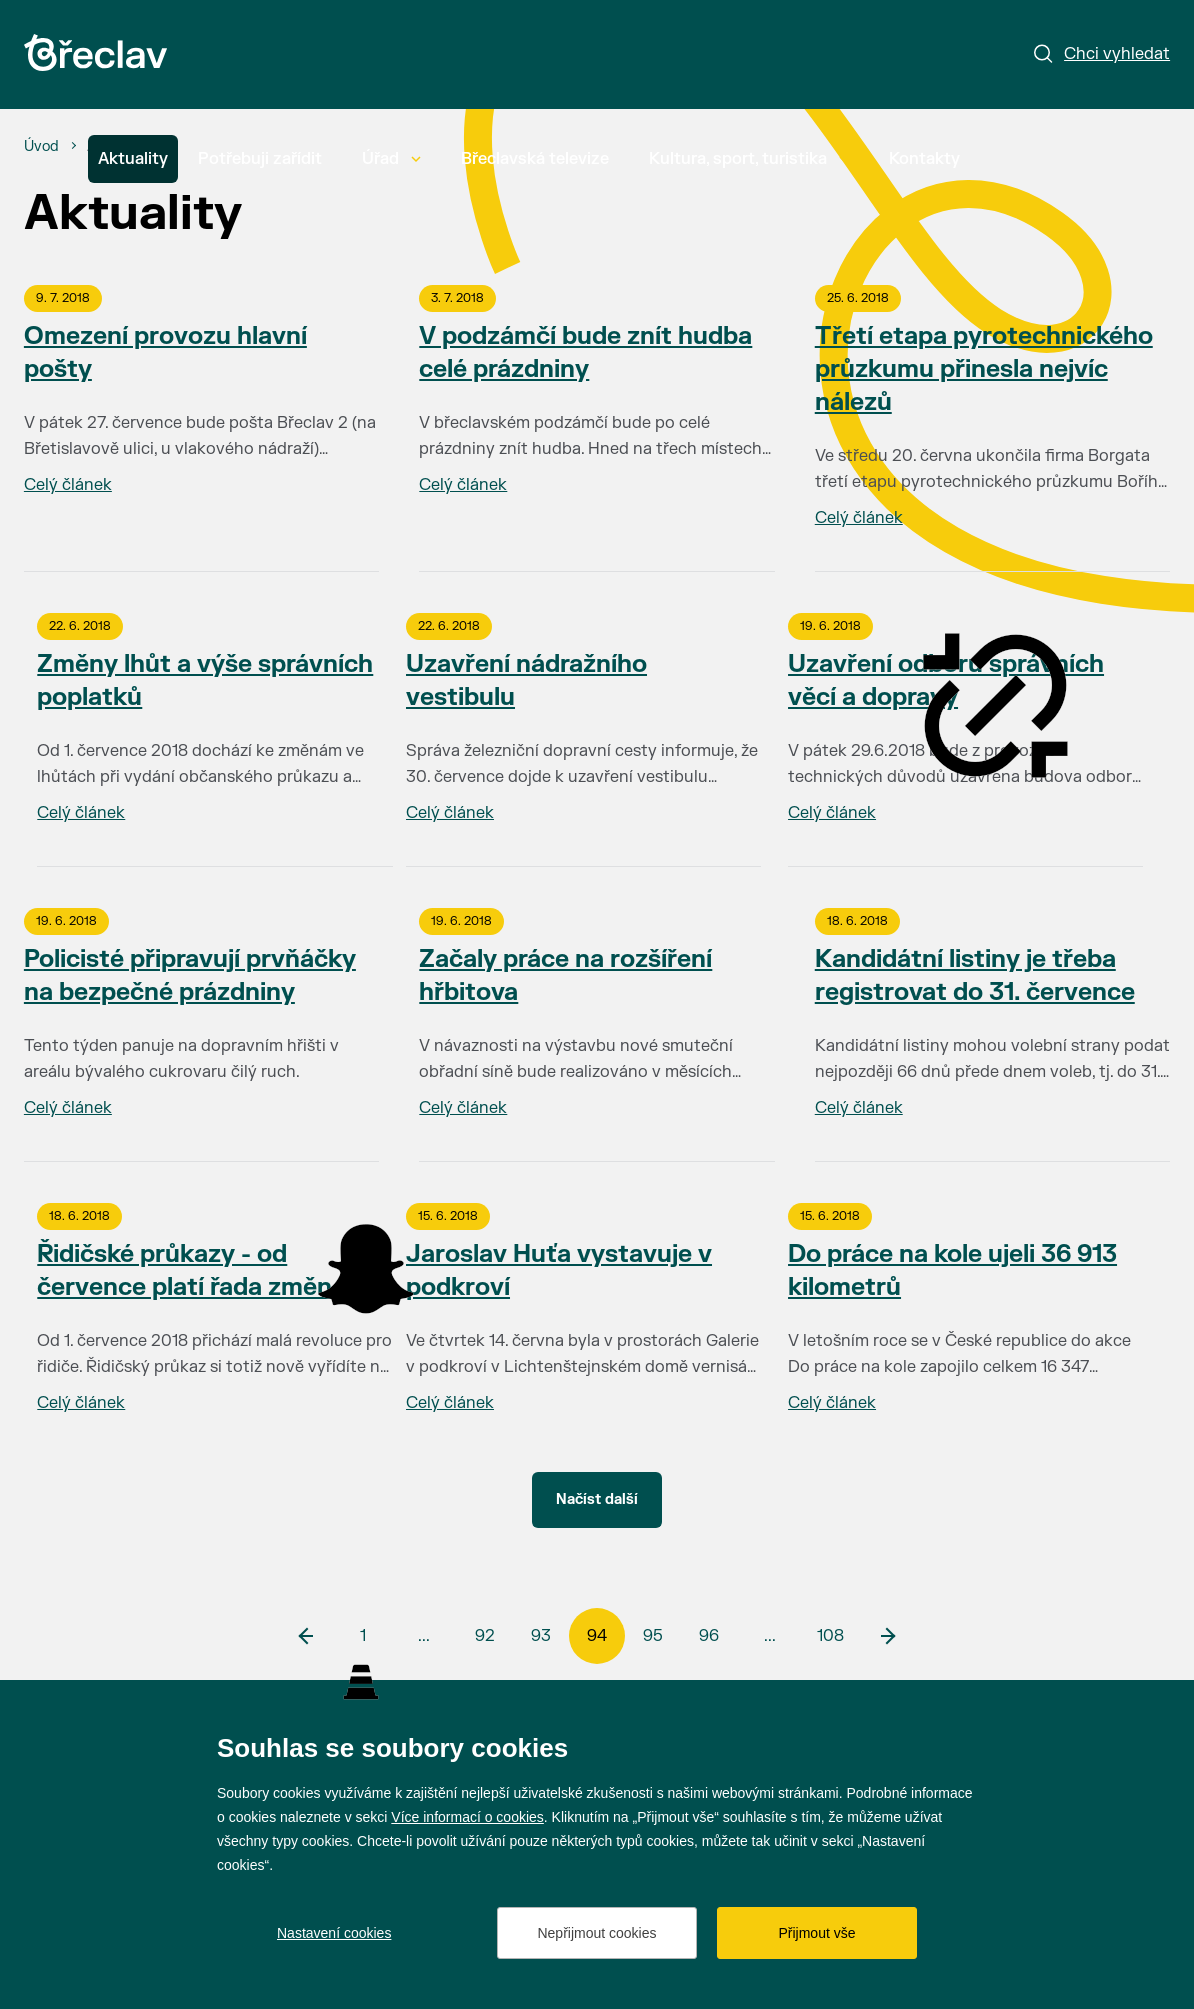 Image resolution: width=1194 pixels, height=2009 pixels. I want to click on open Snapchat app, so click(366, 1267).